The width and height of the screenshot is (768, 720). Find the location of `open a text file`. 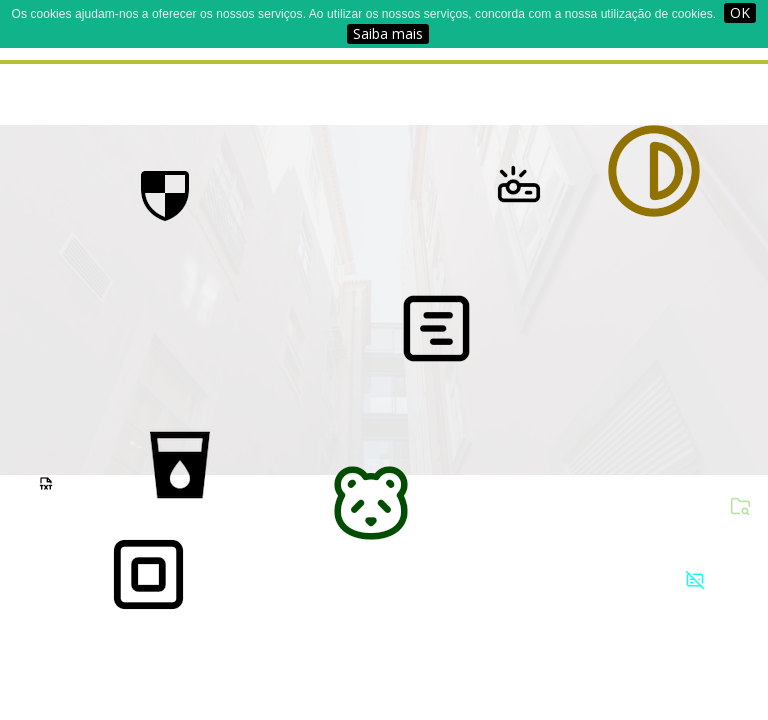

open a text file is located at coordinates (46, 484).